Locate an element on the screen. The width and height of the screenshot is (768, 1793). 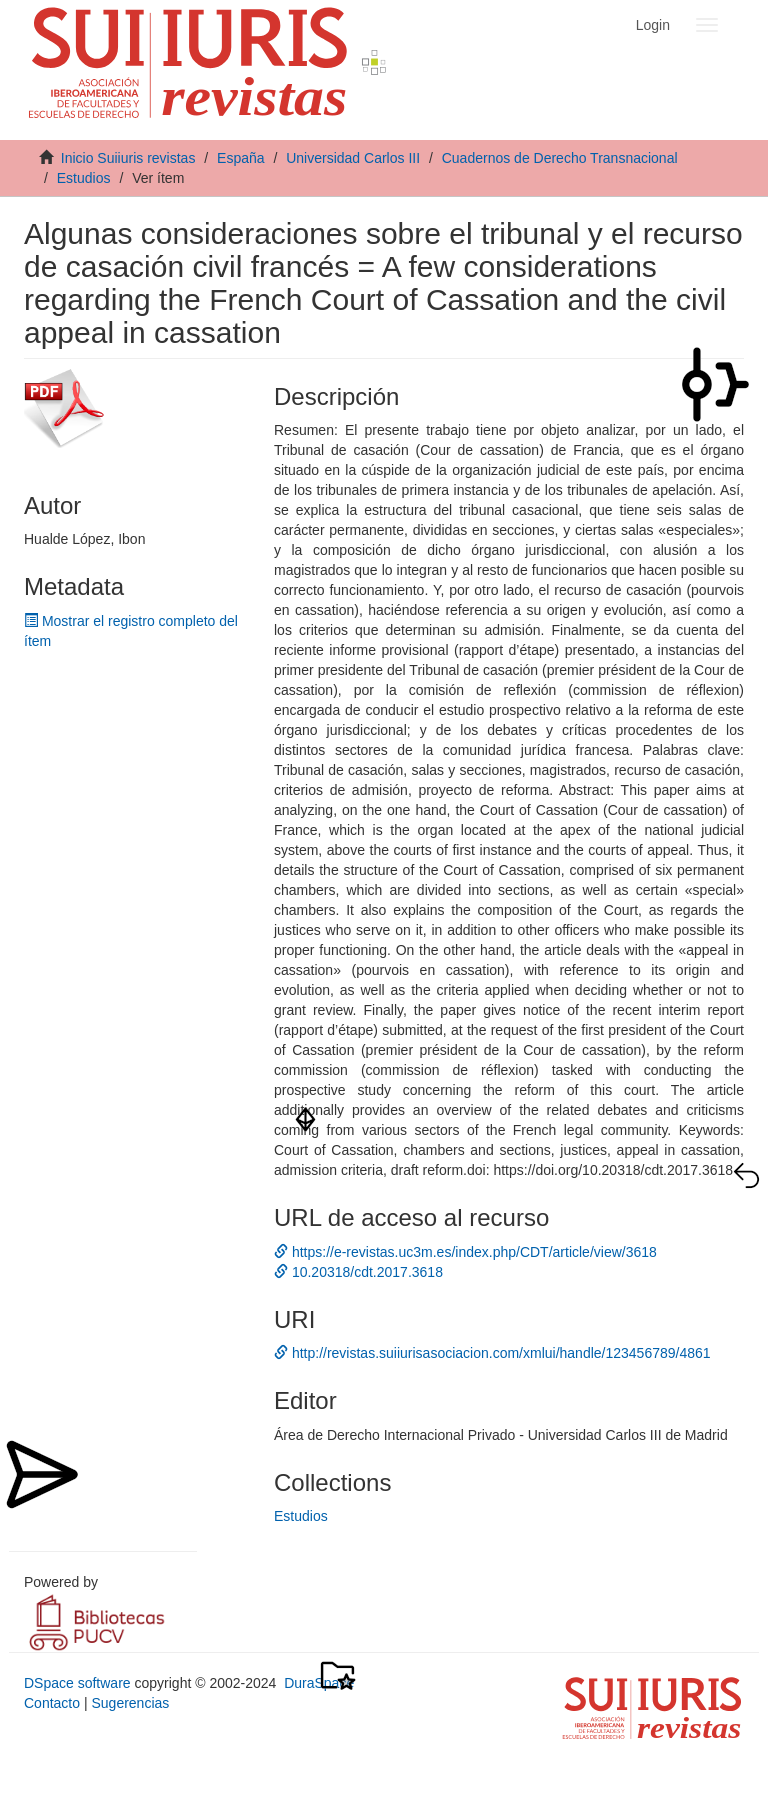
send a message is located at coordinates (40, 1474).